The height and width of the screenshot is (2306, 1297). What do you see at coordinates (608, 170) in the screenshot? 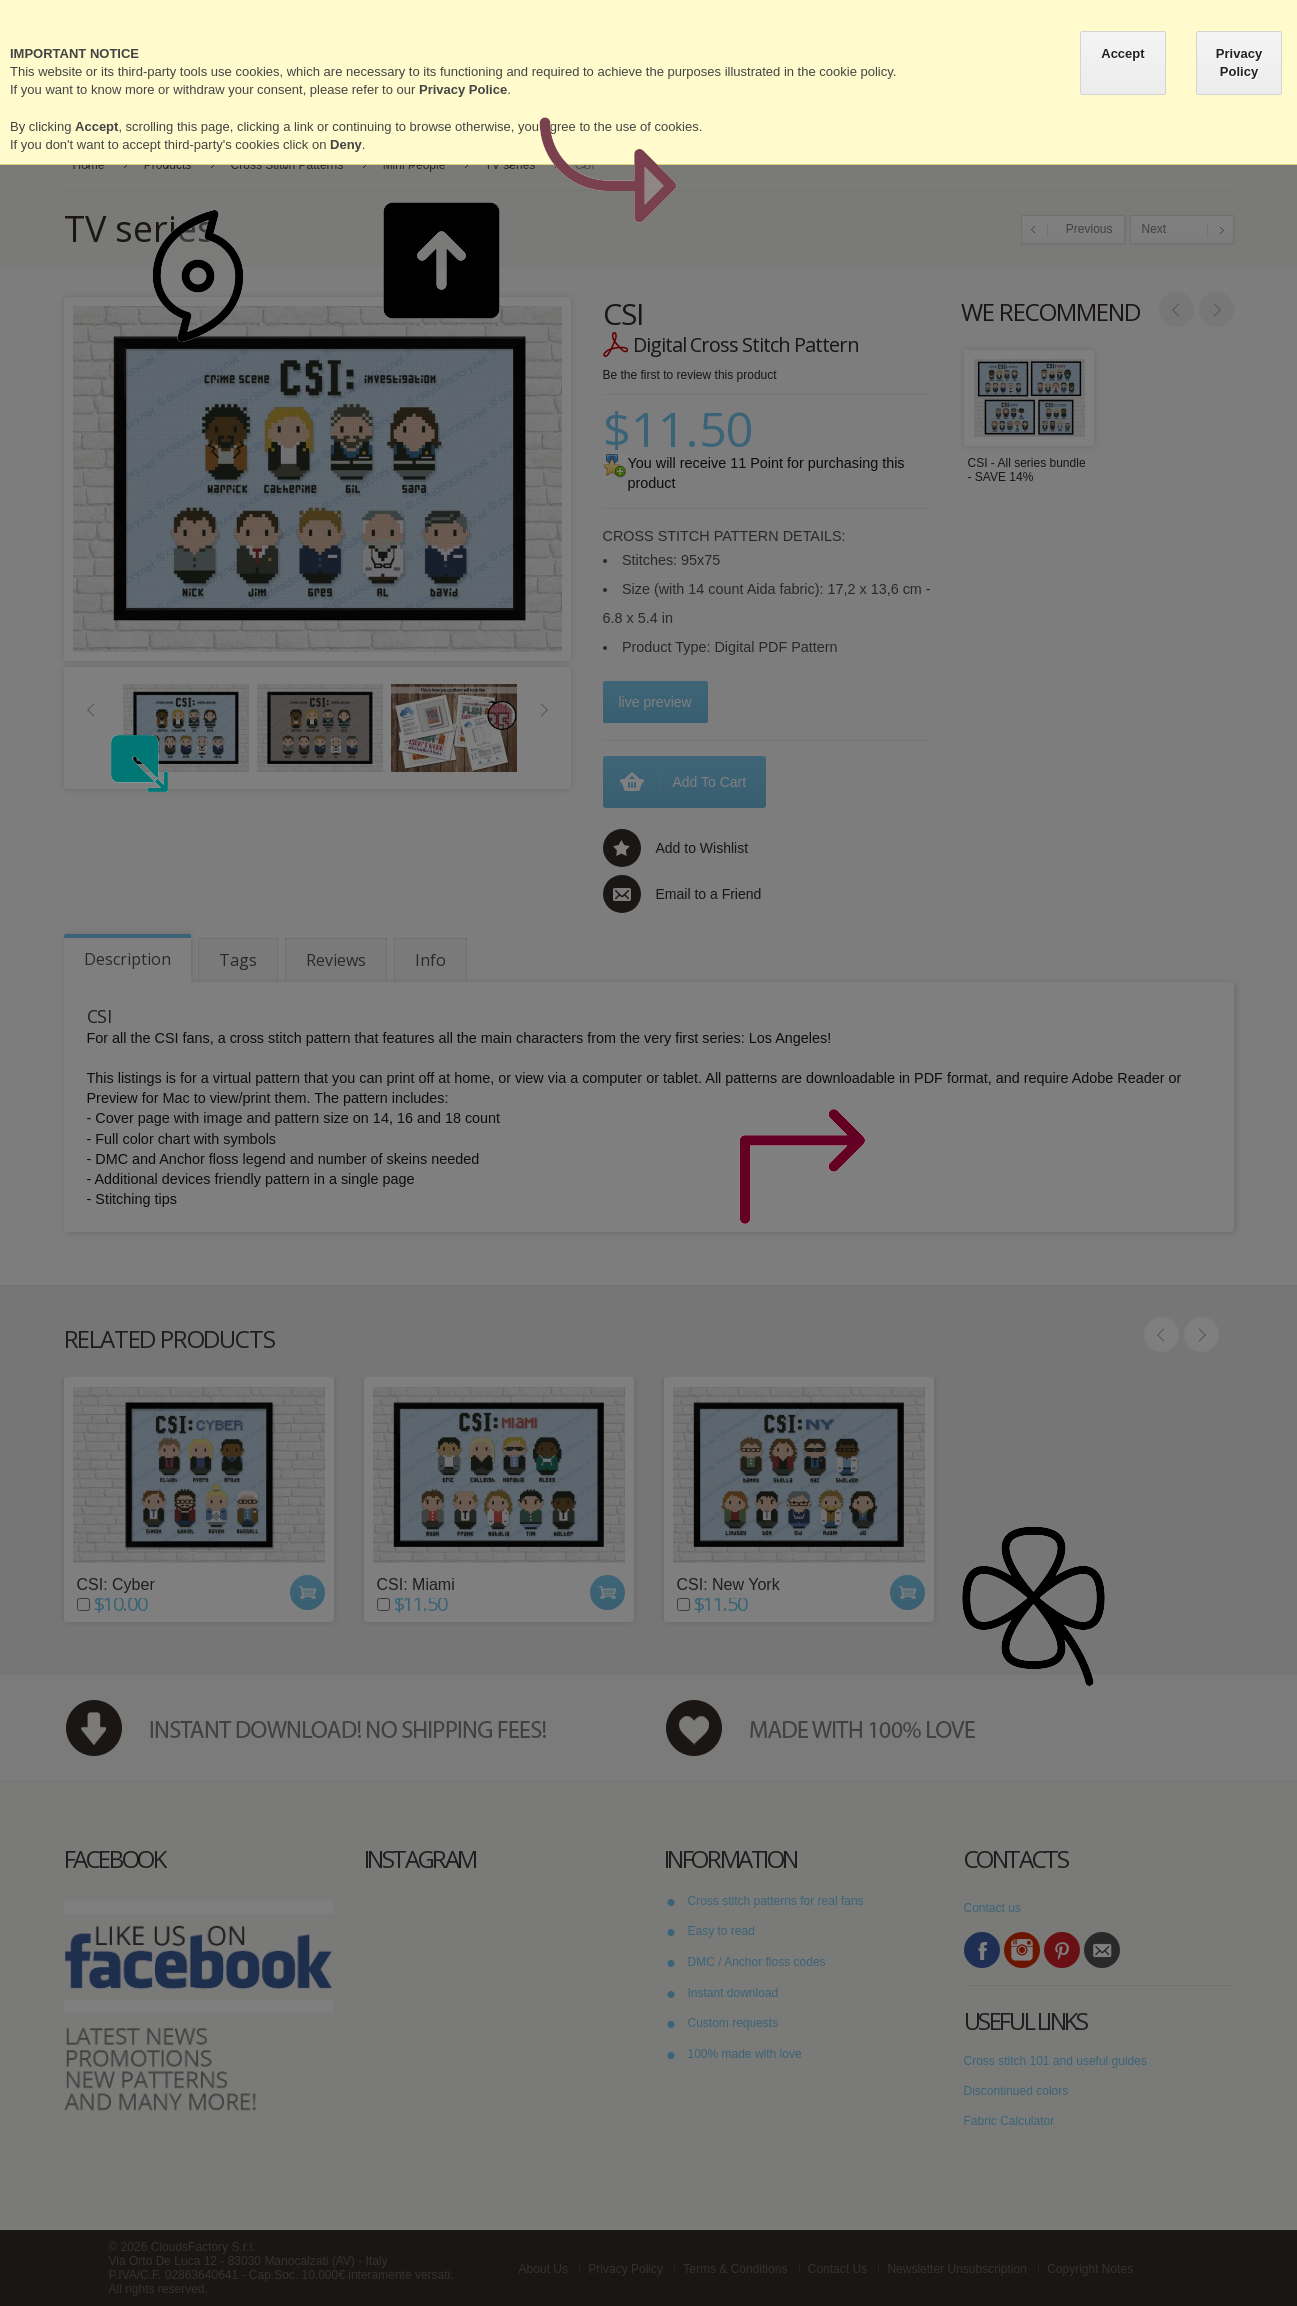
I see `reply to a message or comment` at bounding box center [608, 170].